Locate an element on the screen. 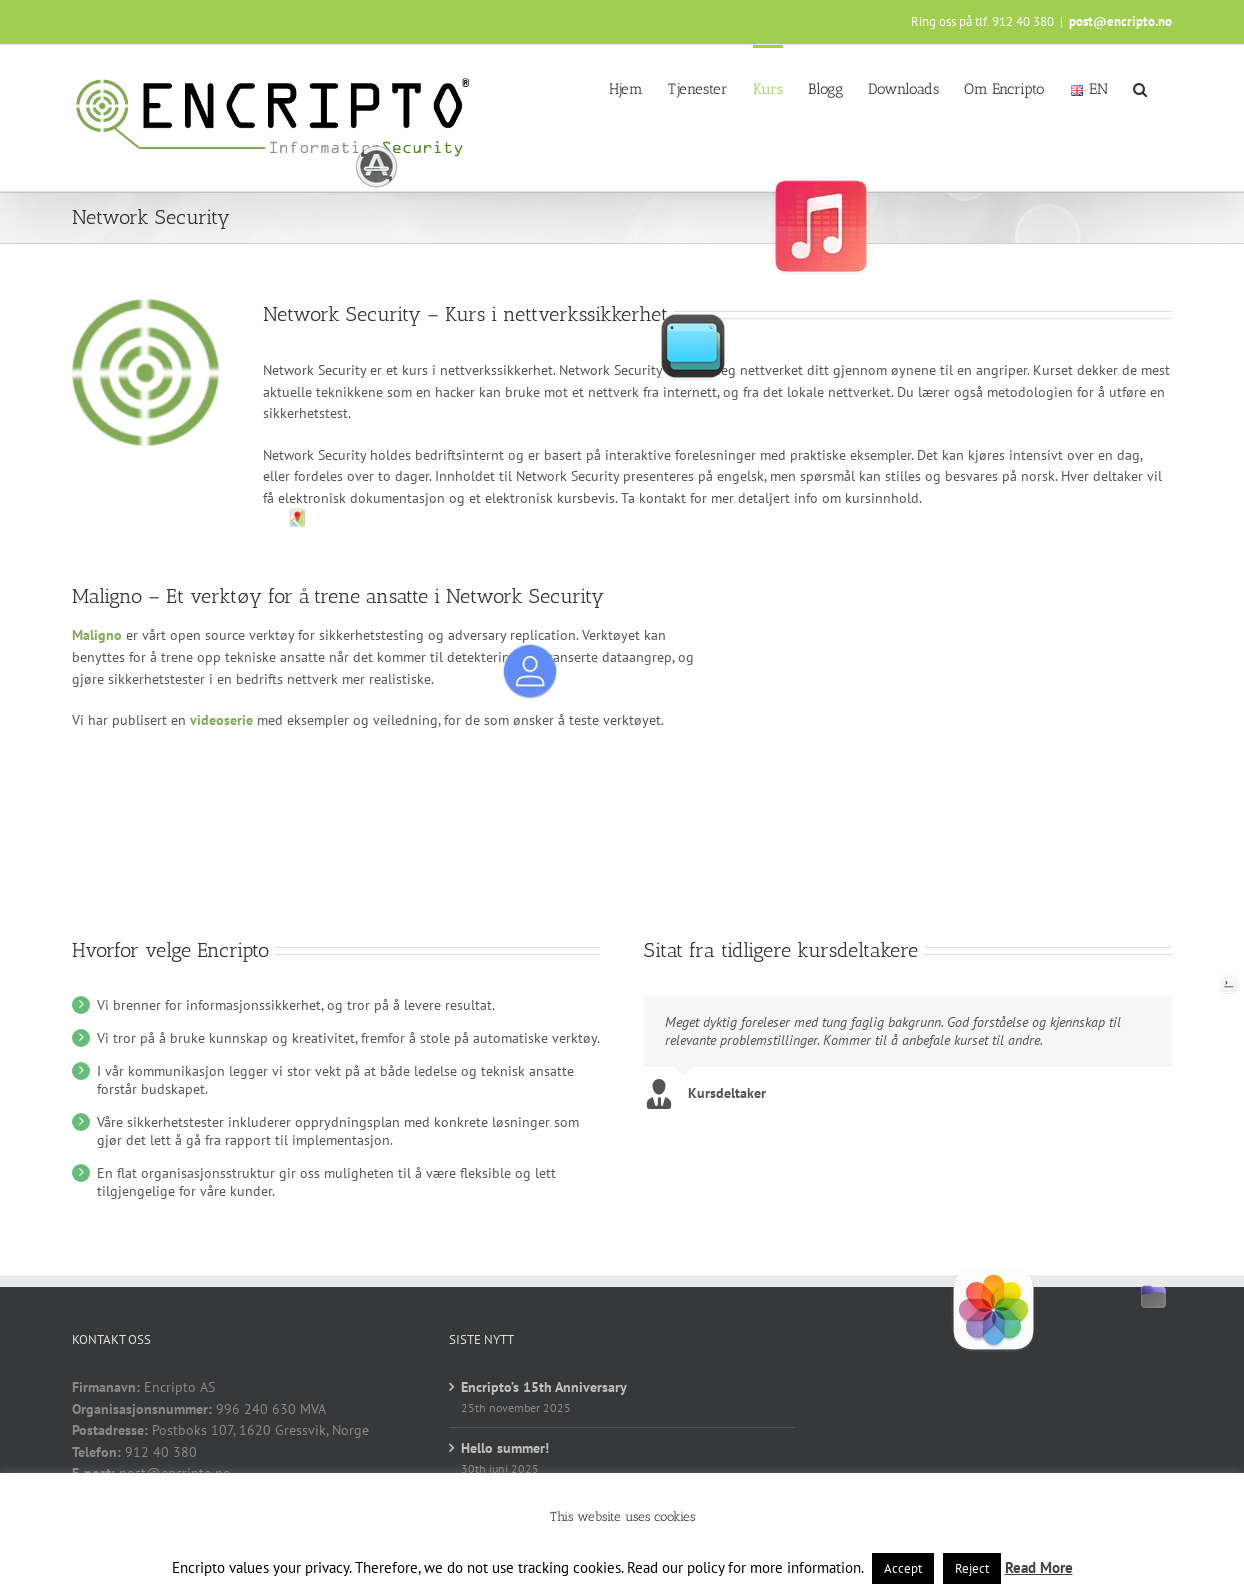 The image size is (1244, 1596). open the Photos app is located at coordinates (993, 1309).